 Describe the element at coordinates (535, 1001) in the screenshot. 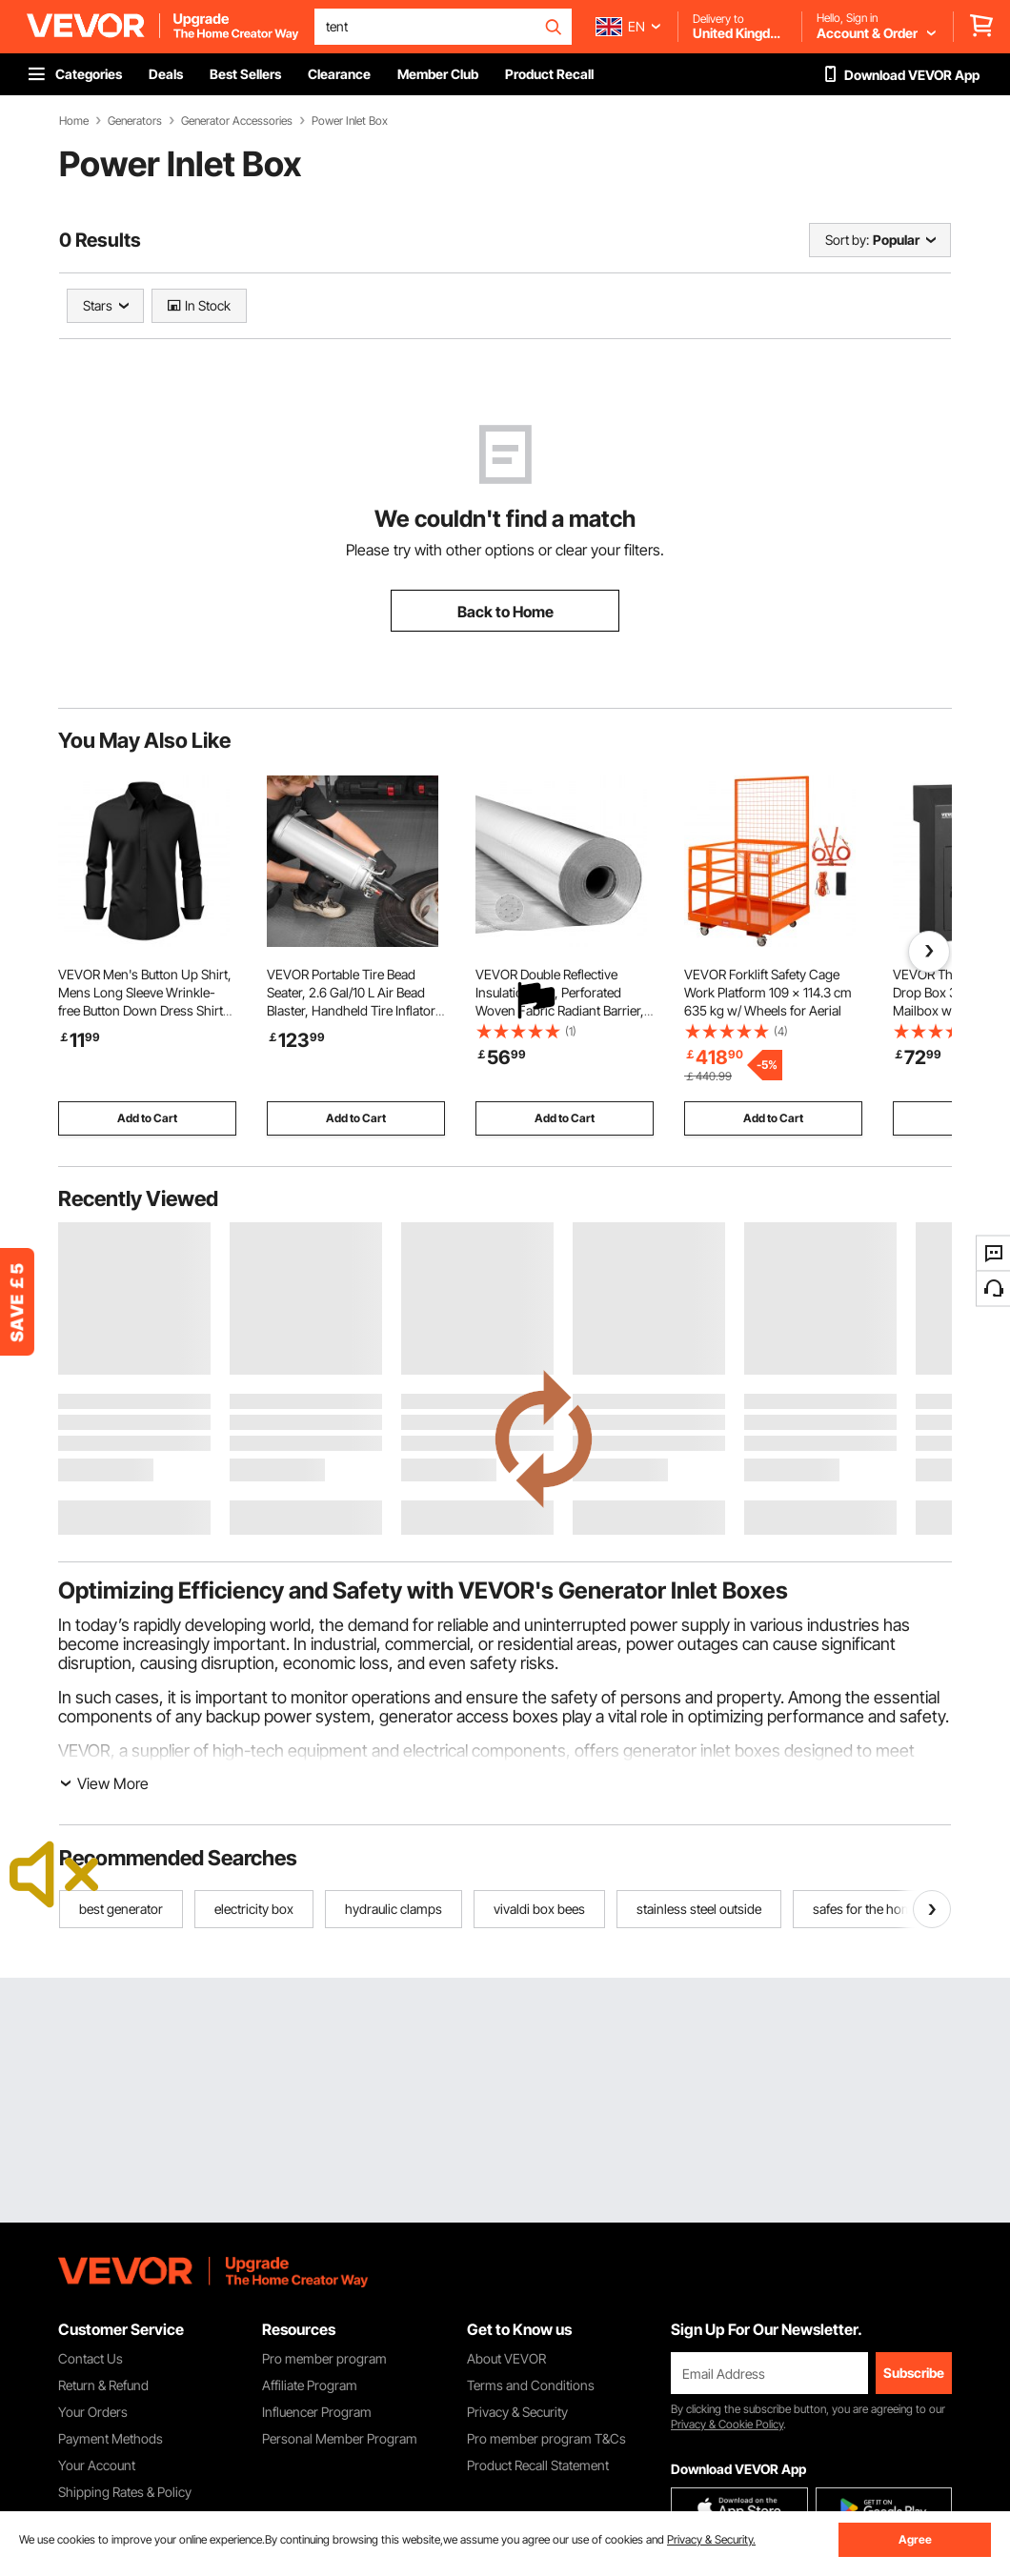

I see `report or flag a message` at that location.